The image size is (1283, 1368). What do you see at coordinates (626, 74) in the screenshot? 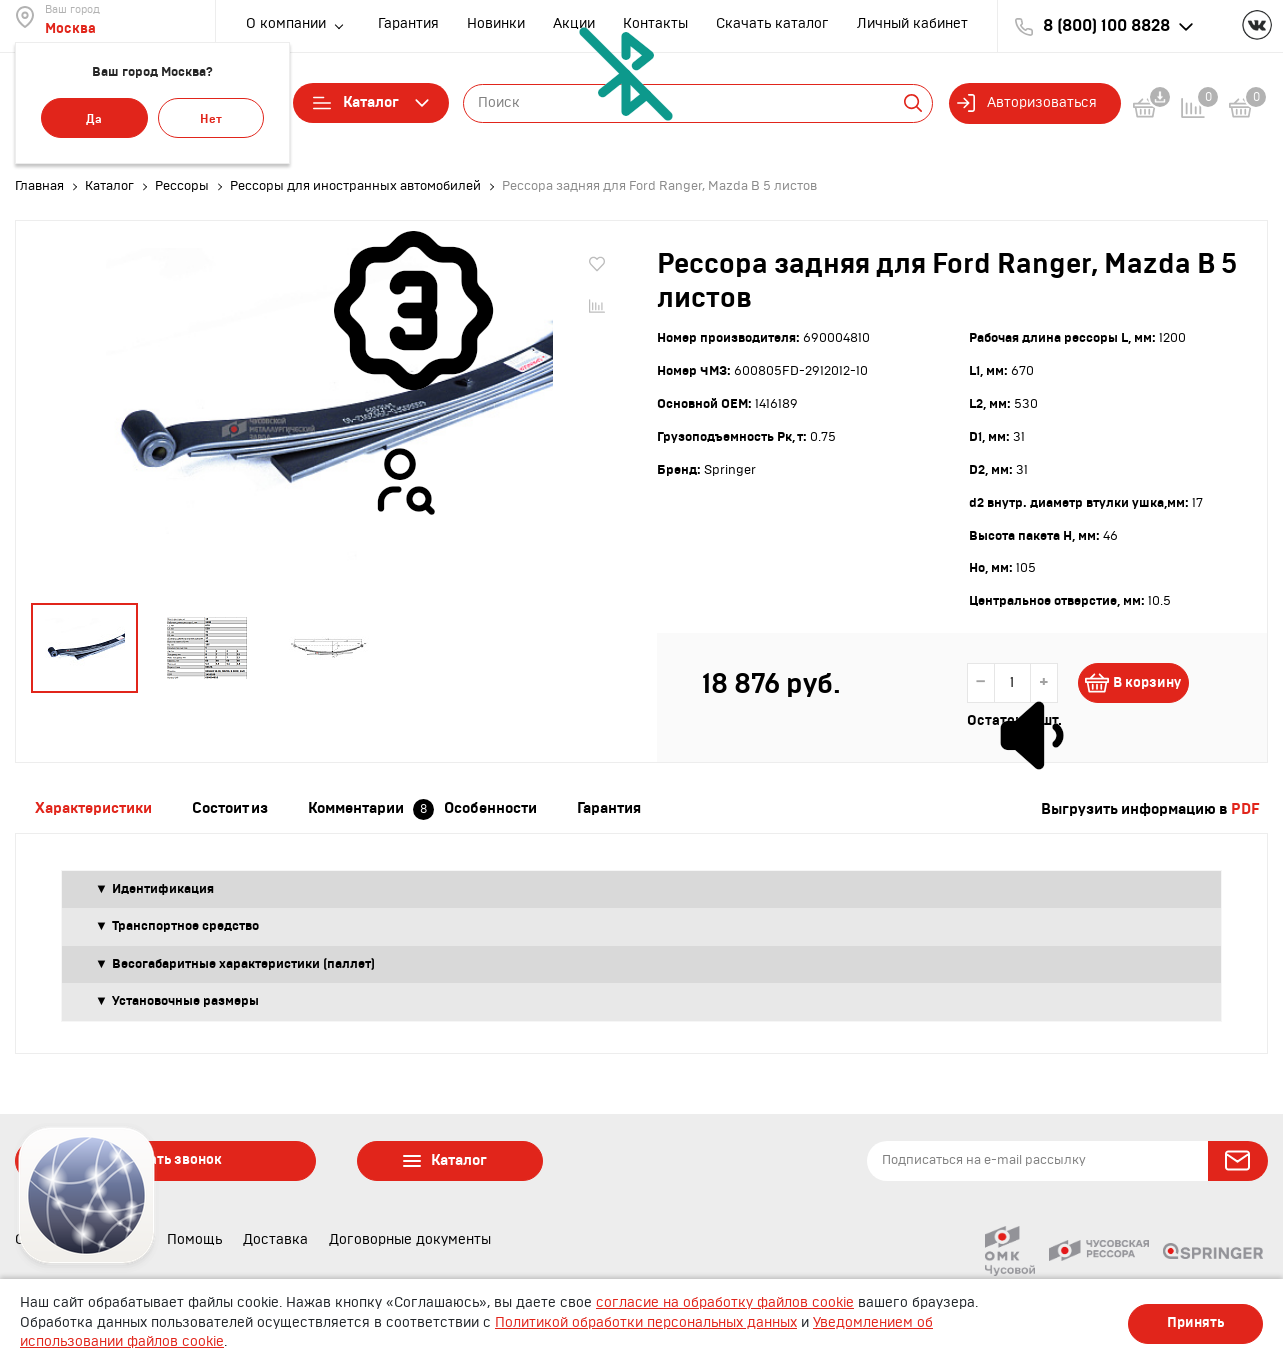
I see `bluetooth is currently disabled` at bounding box center [626, 74].